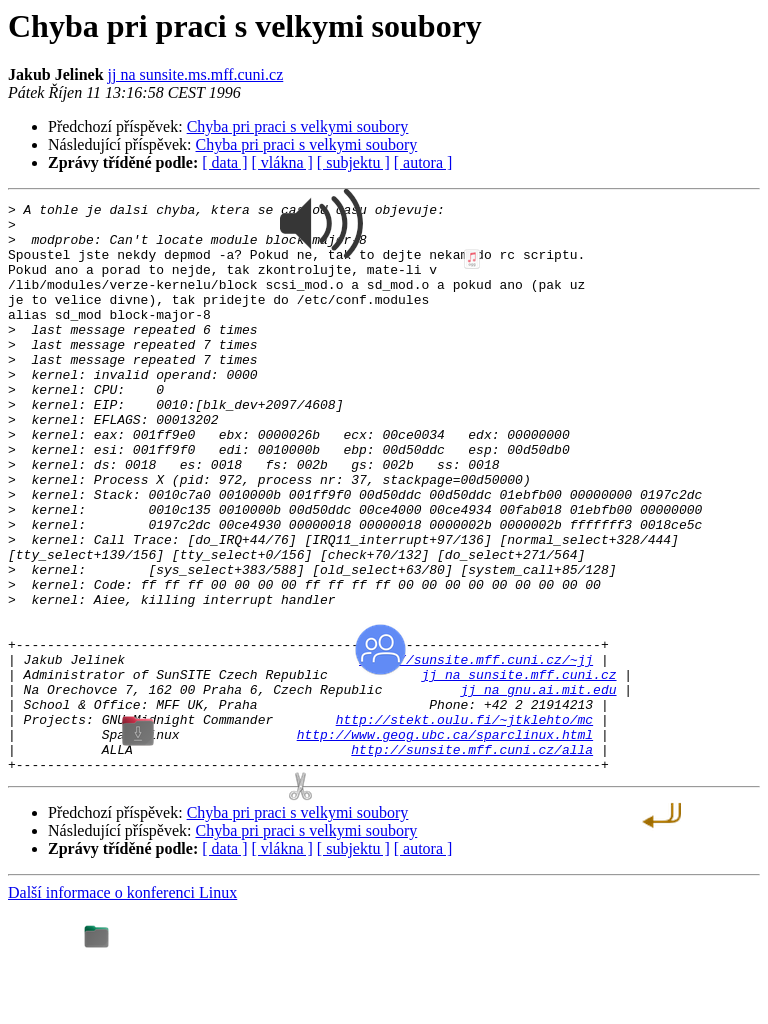  Describe the element at coordinates (96, 936) in the screenshot. I see `open file folder` at that location.